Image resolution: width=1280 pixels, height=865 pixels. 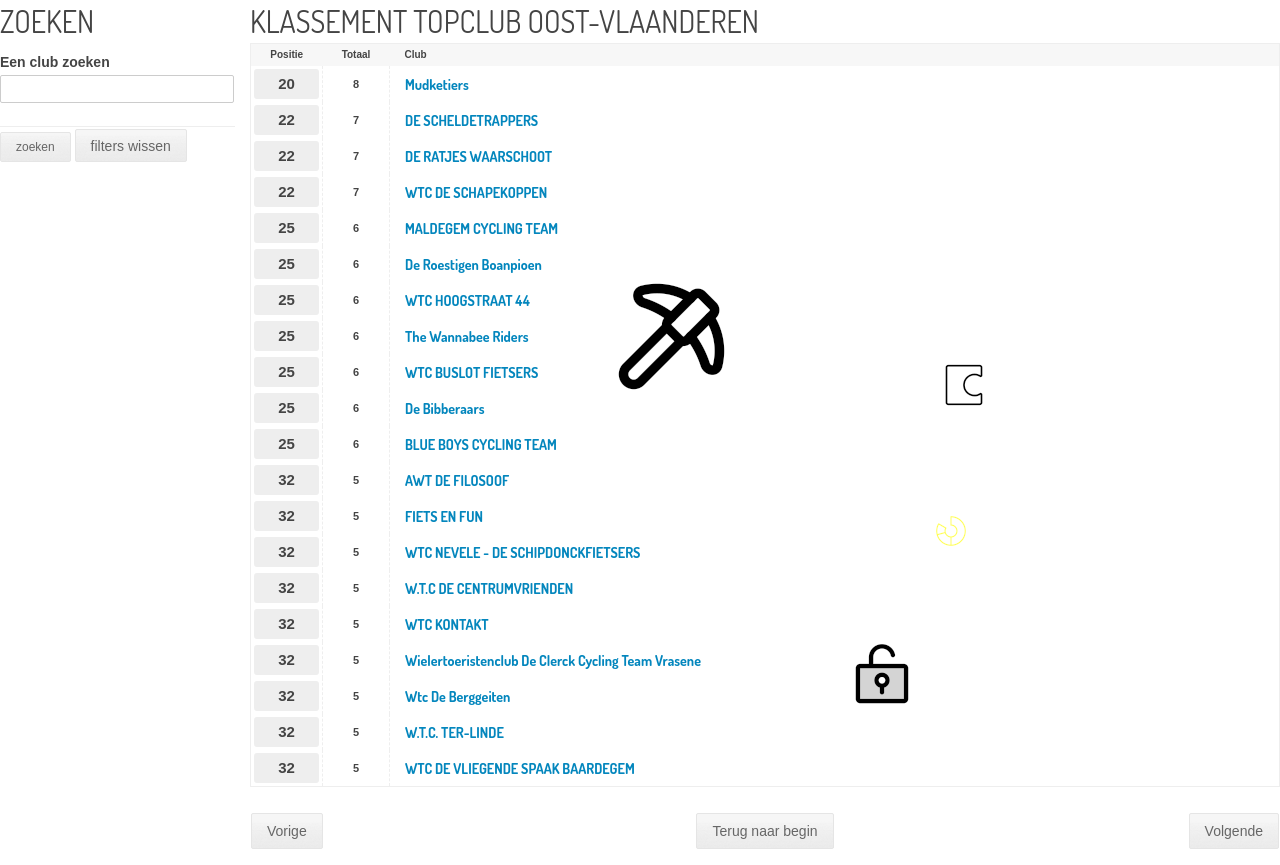 I want to click on unlock or access secured content, so click(x=882, y=677).